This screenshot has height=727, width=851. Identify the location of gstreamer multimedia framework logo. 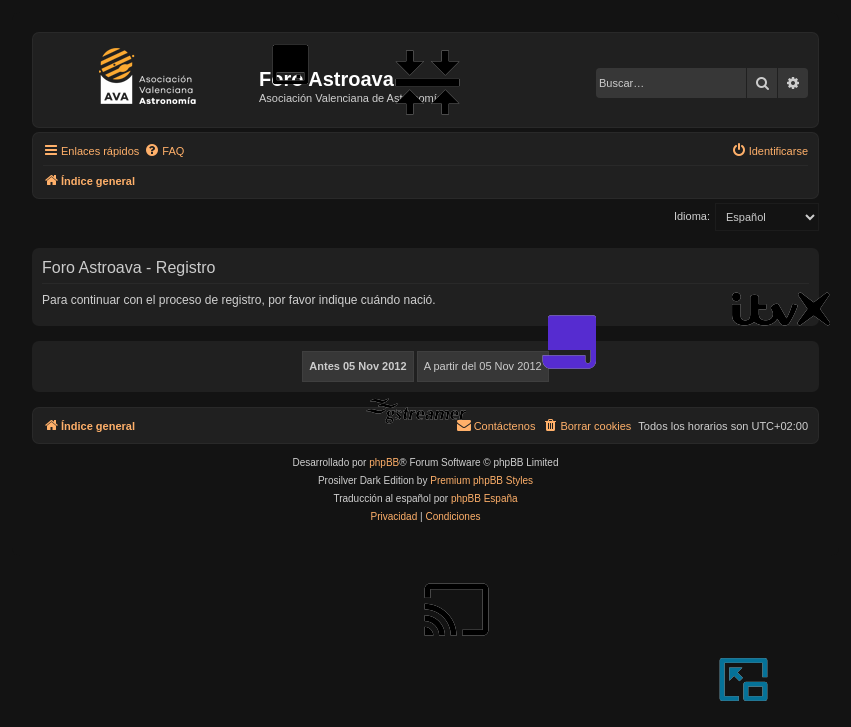
(416, 411).